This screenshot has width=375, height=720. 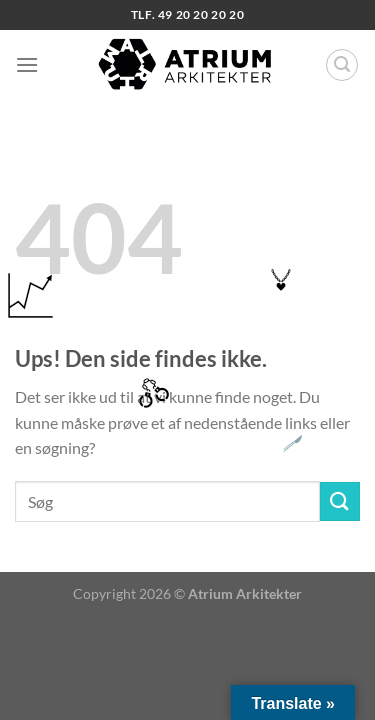 I want to click on view analytics or statistics, so click(x=30, y=295).